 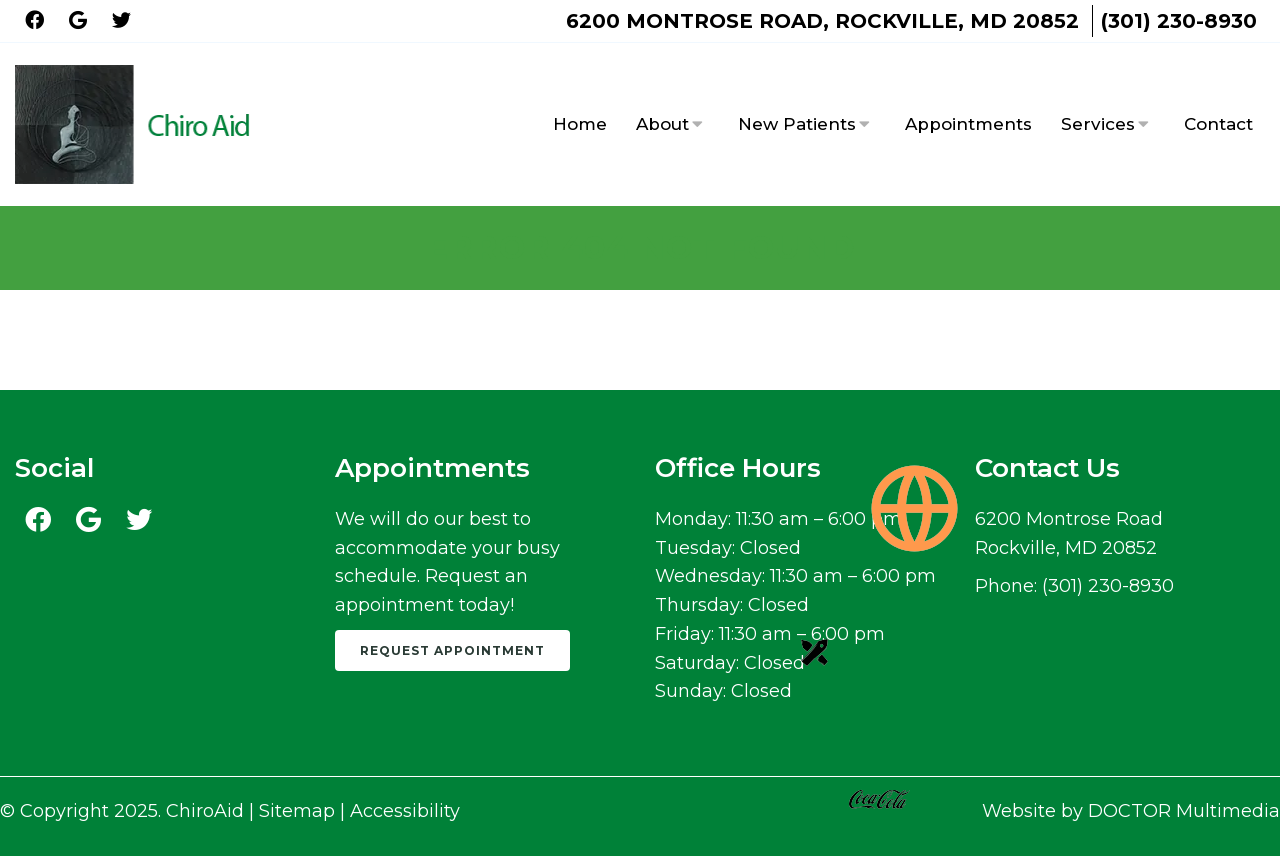 I want to click on switch to global or international settings, so click(x=914, y=508).